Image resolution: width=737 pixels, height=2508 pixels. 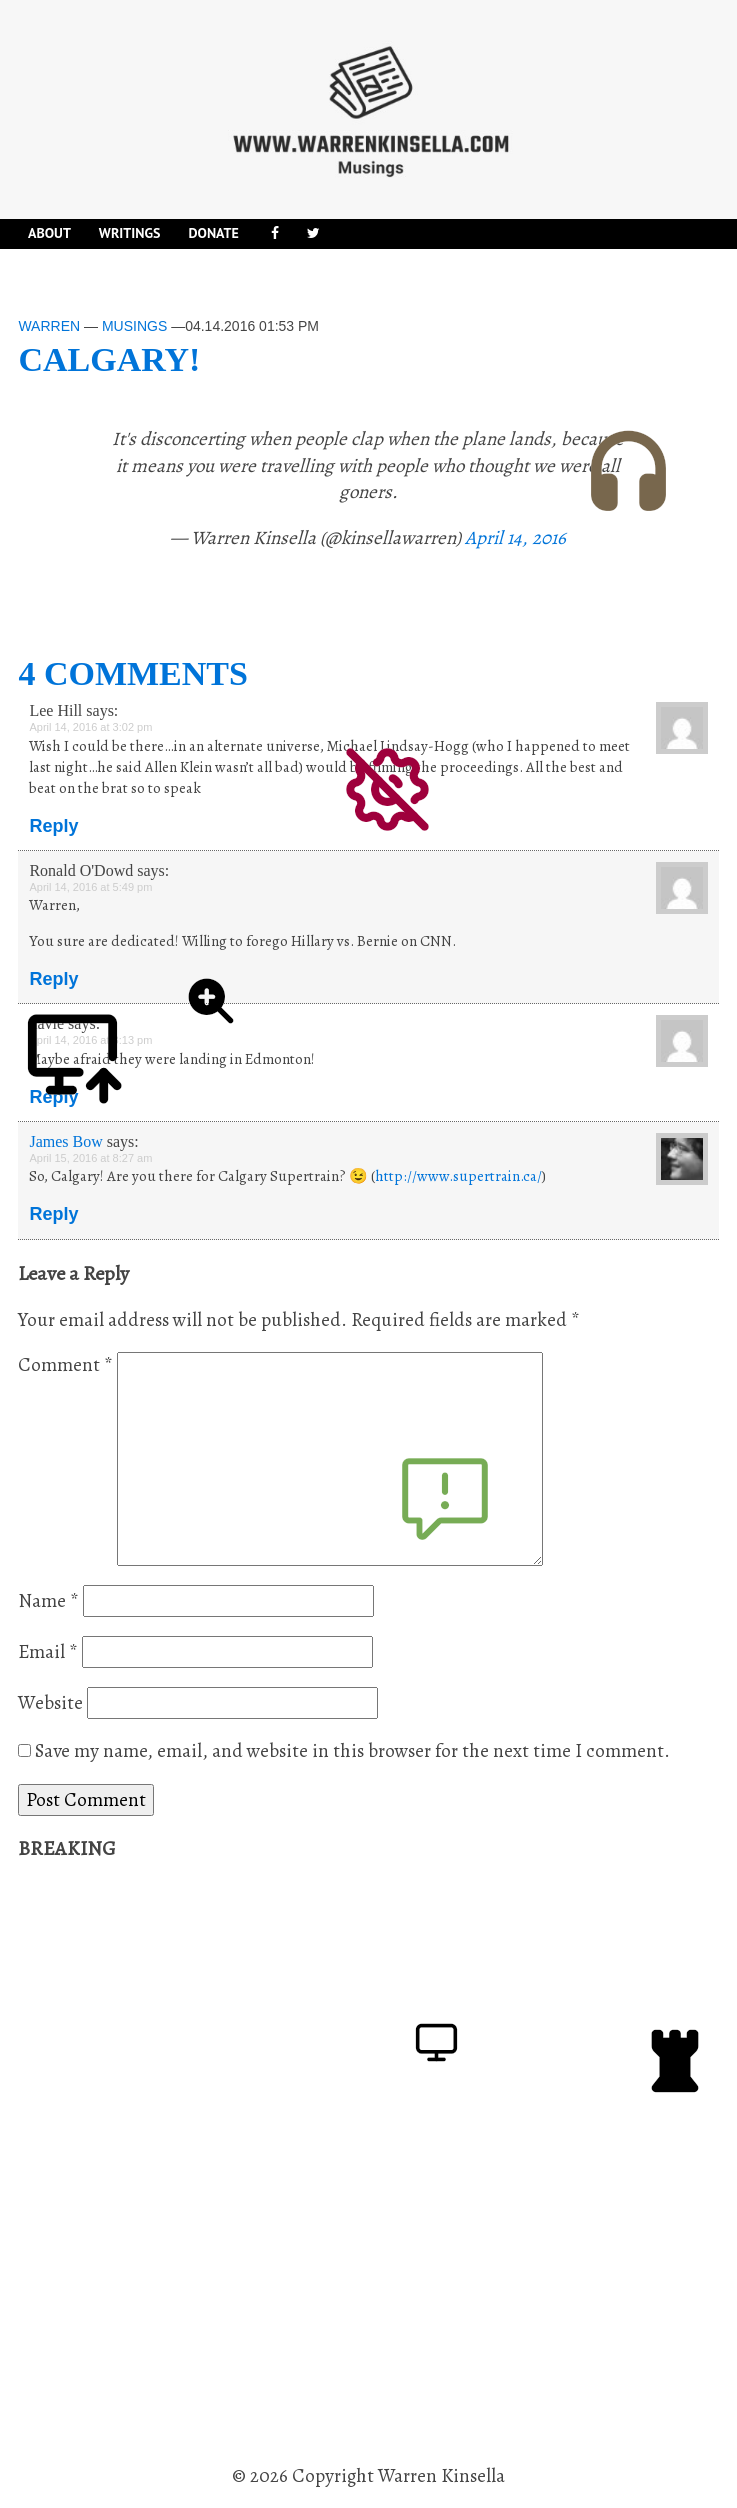 I want to click on access chess game or strategy features, so click(x=675, y=2061).